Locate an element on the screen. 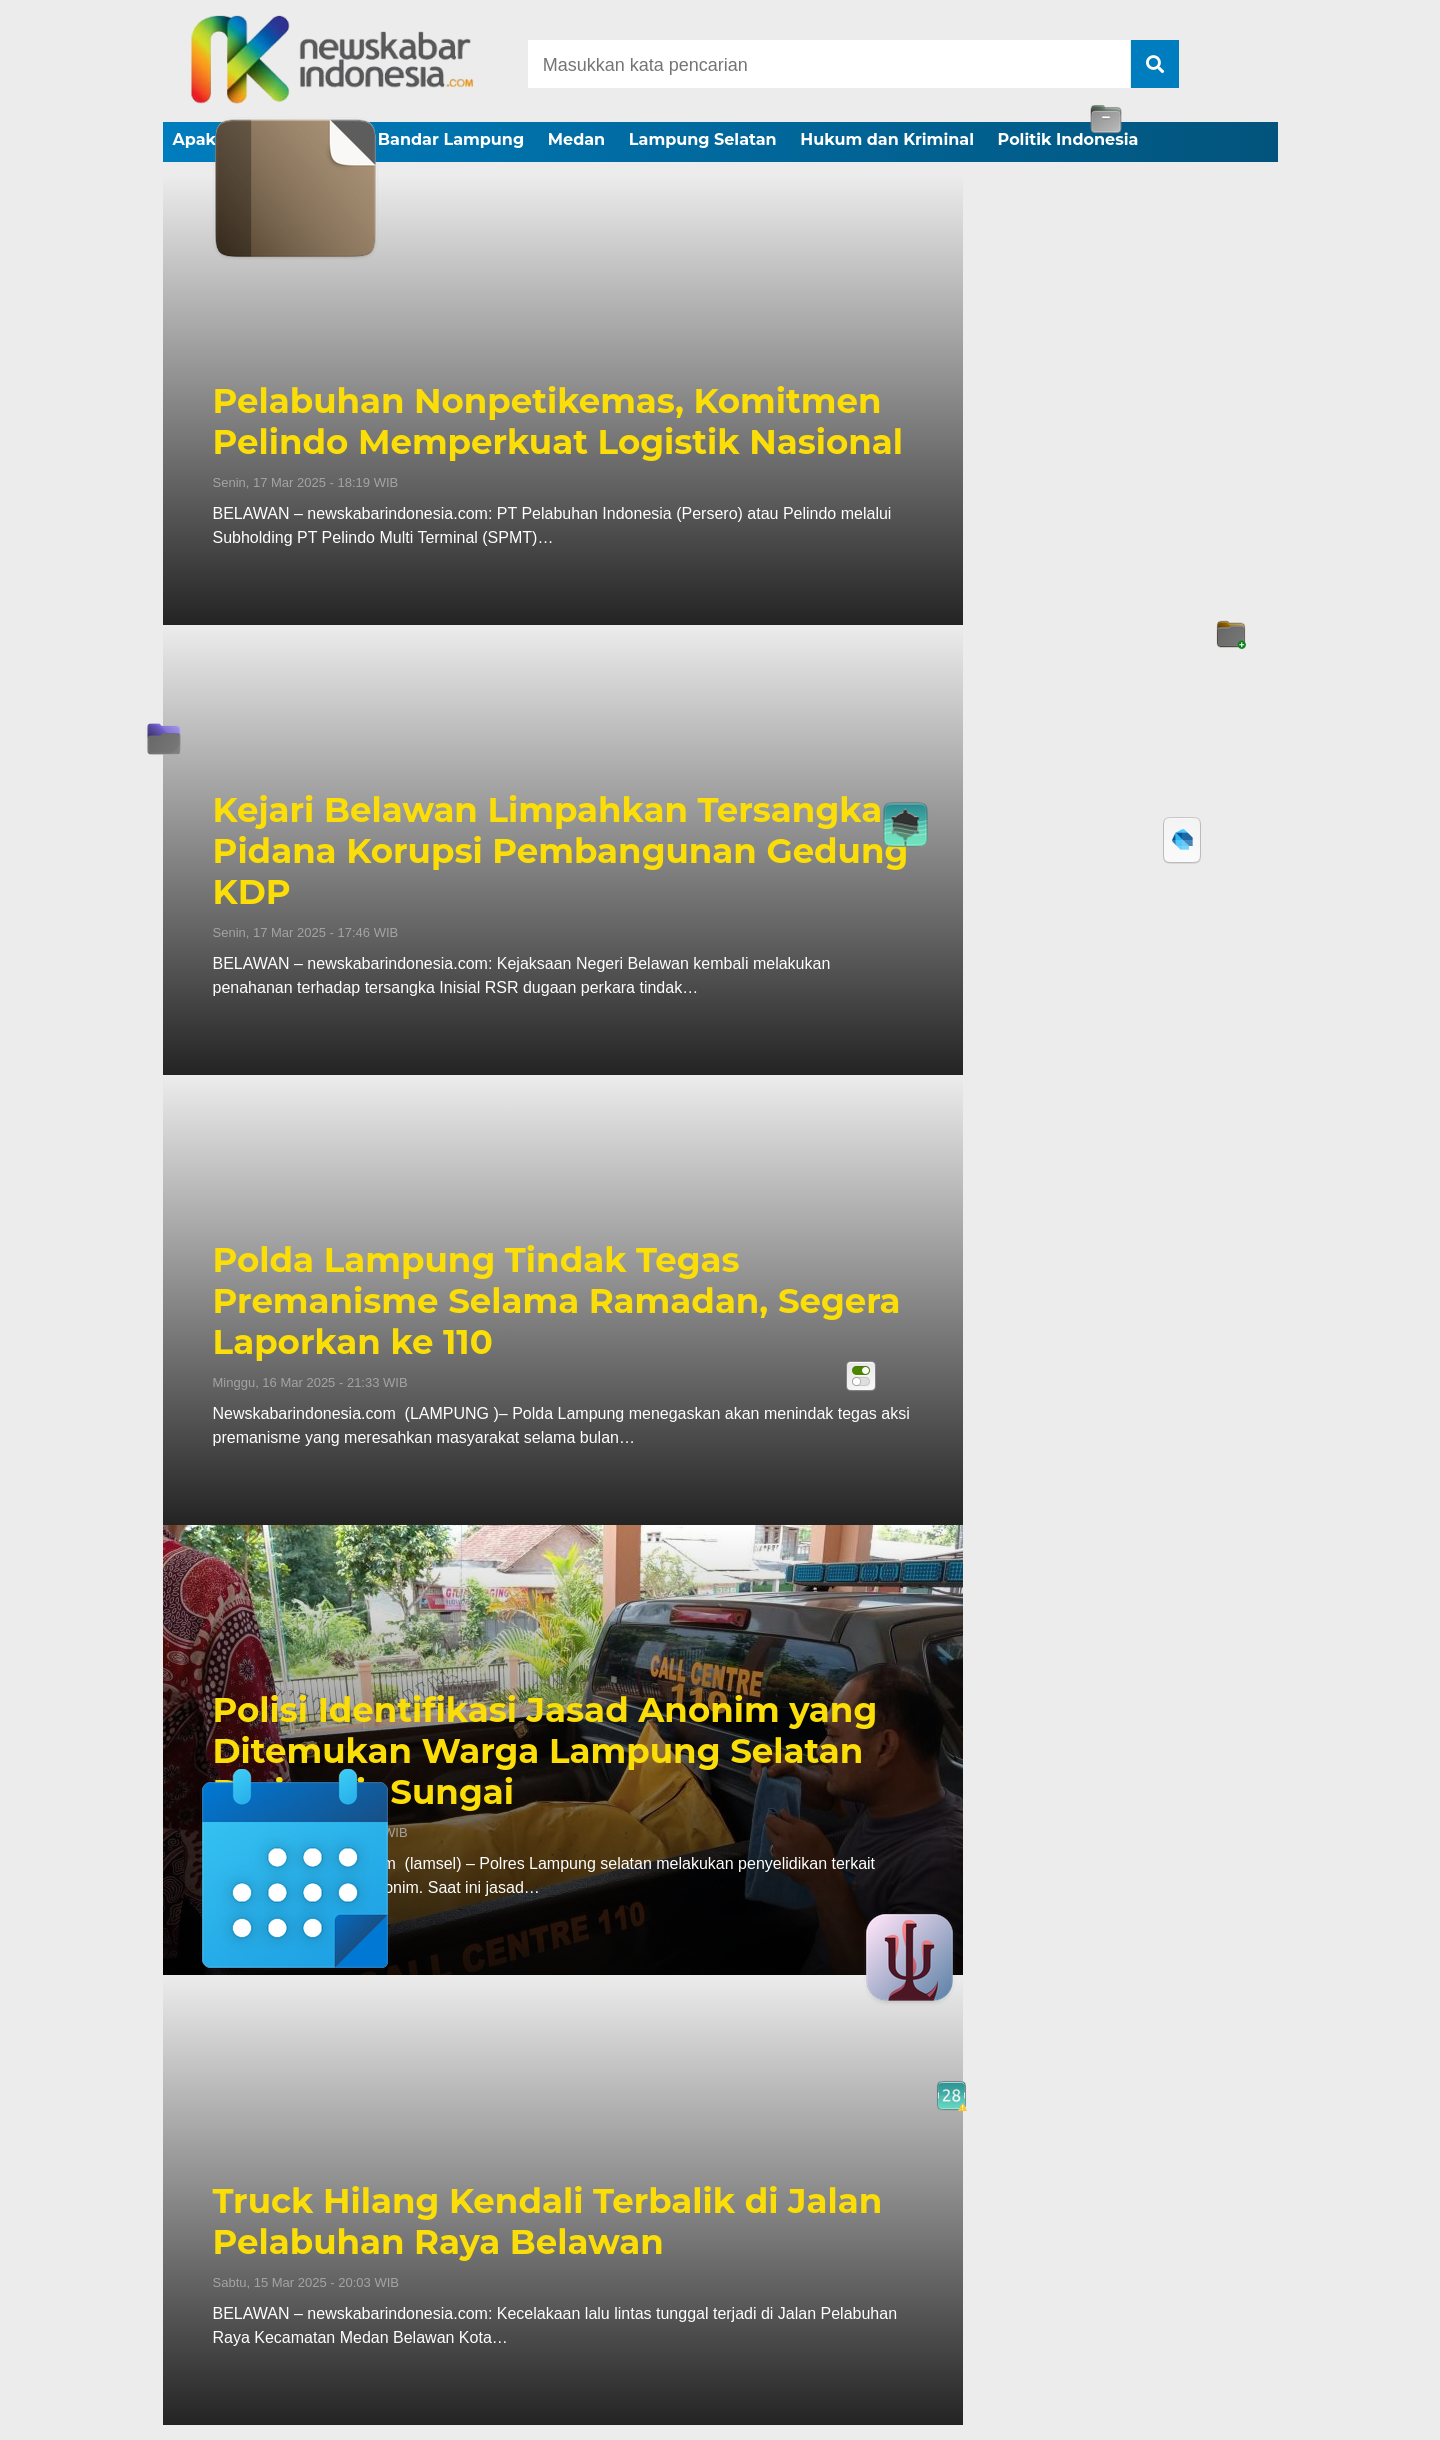 The image size is (1440, 2440). open hydrus network media management application is located at coordinates (909, 1957).